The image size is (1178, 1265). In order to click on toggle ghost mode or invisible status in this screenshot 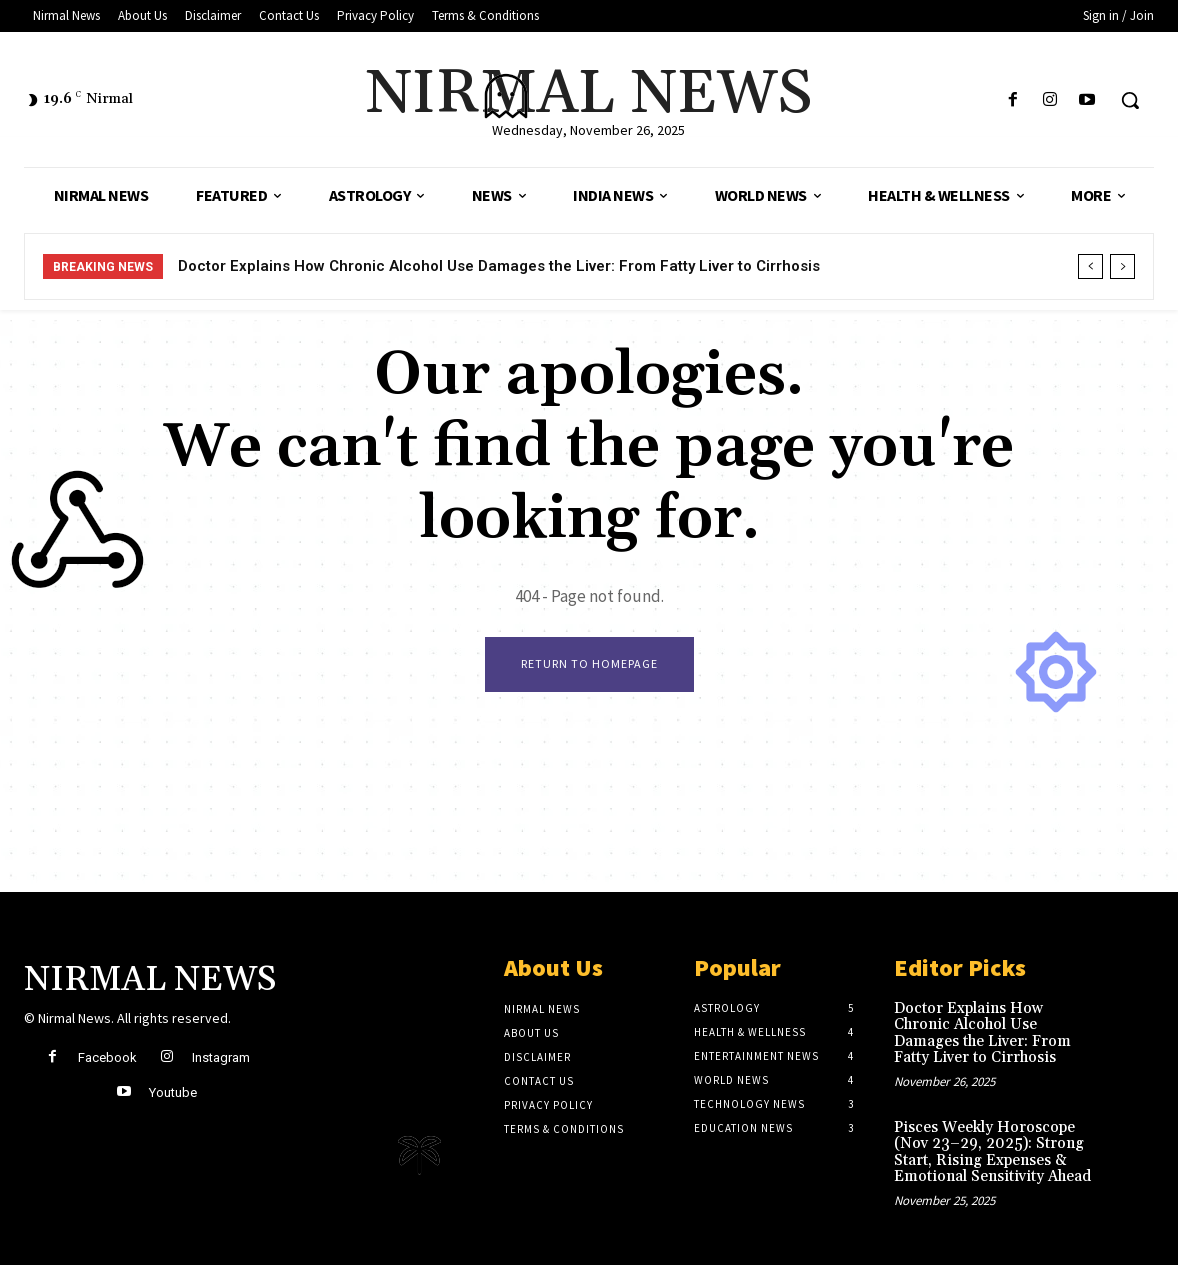, I will do `click(506, 97)`.